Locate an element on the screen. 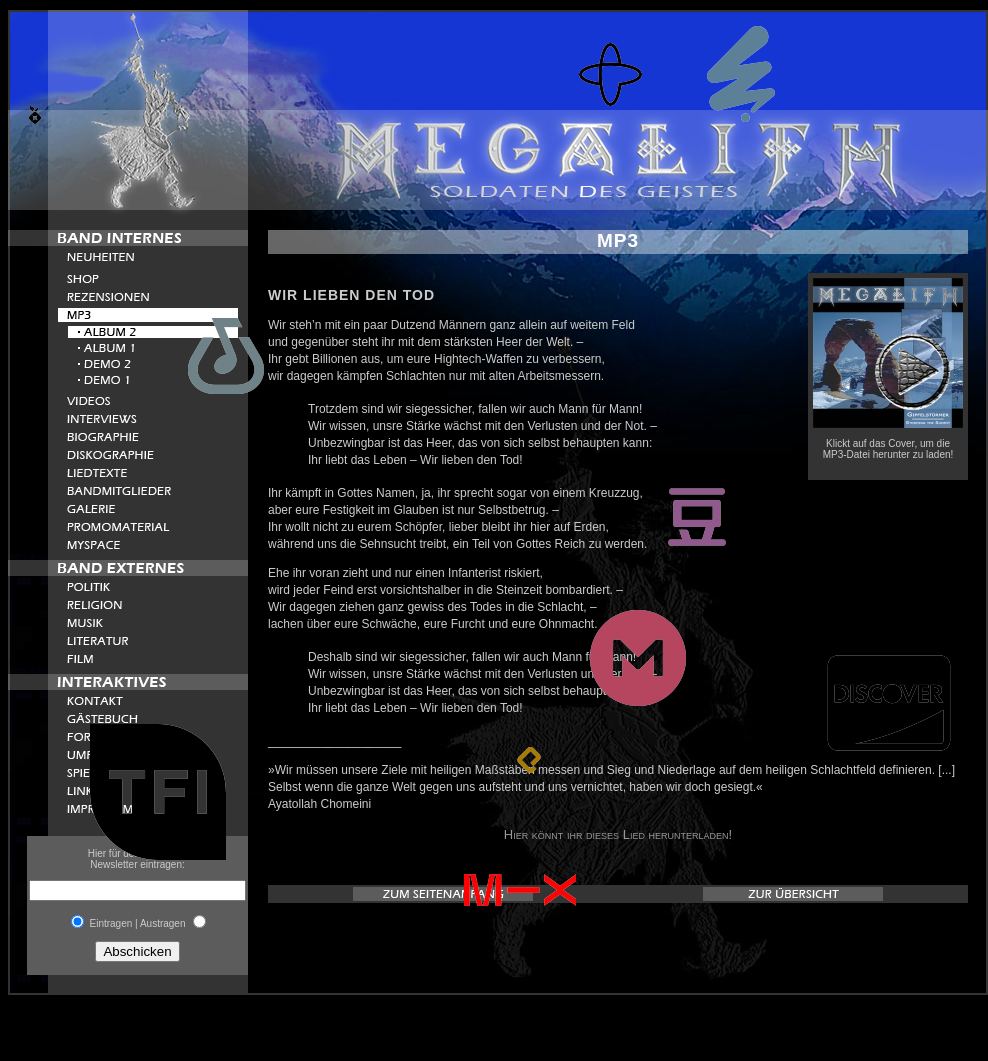 Image resolution: width=988 pixels, height=1061 pixels. visit envato marketplace is located at coordinates (741, 74).